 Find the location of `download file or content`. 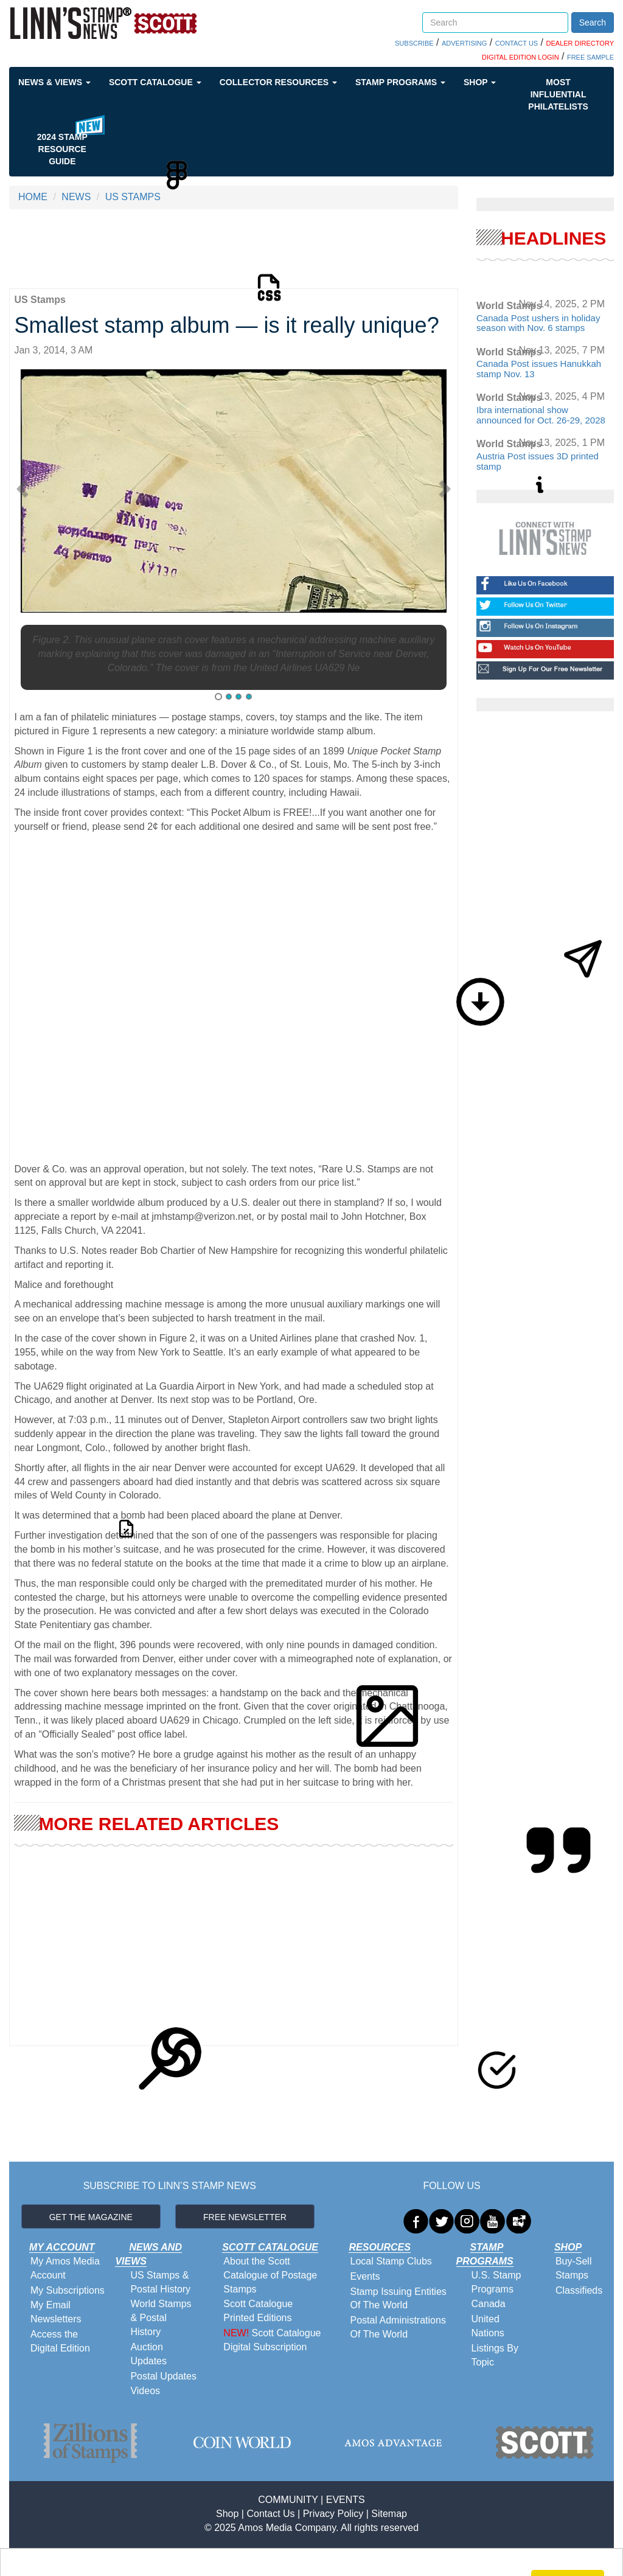

download file or content is located at coordinates (480, 1001).